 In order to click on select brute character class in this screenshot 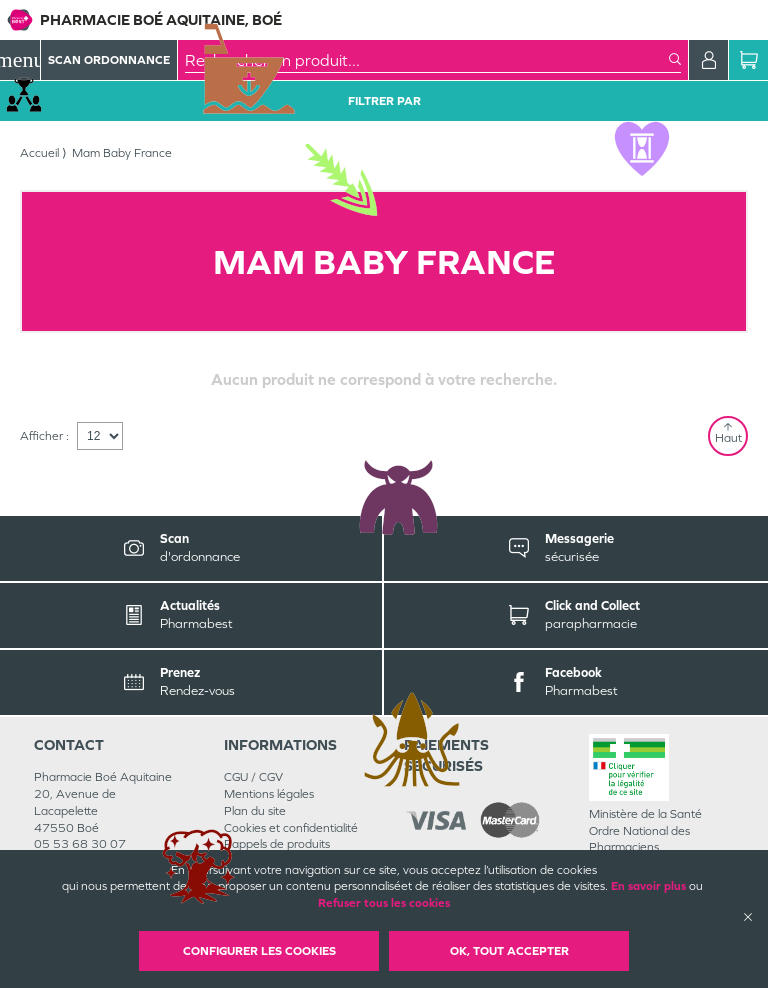, I will do `click(398, 497)`.